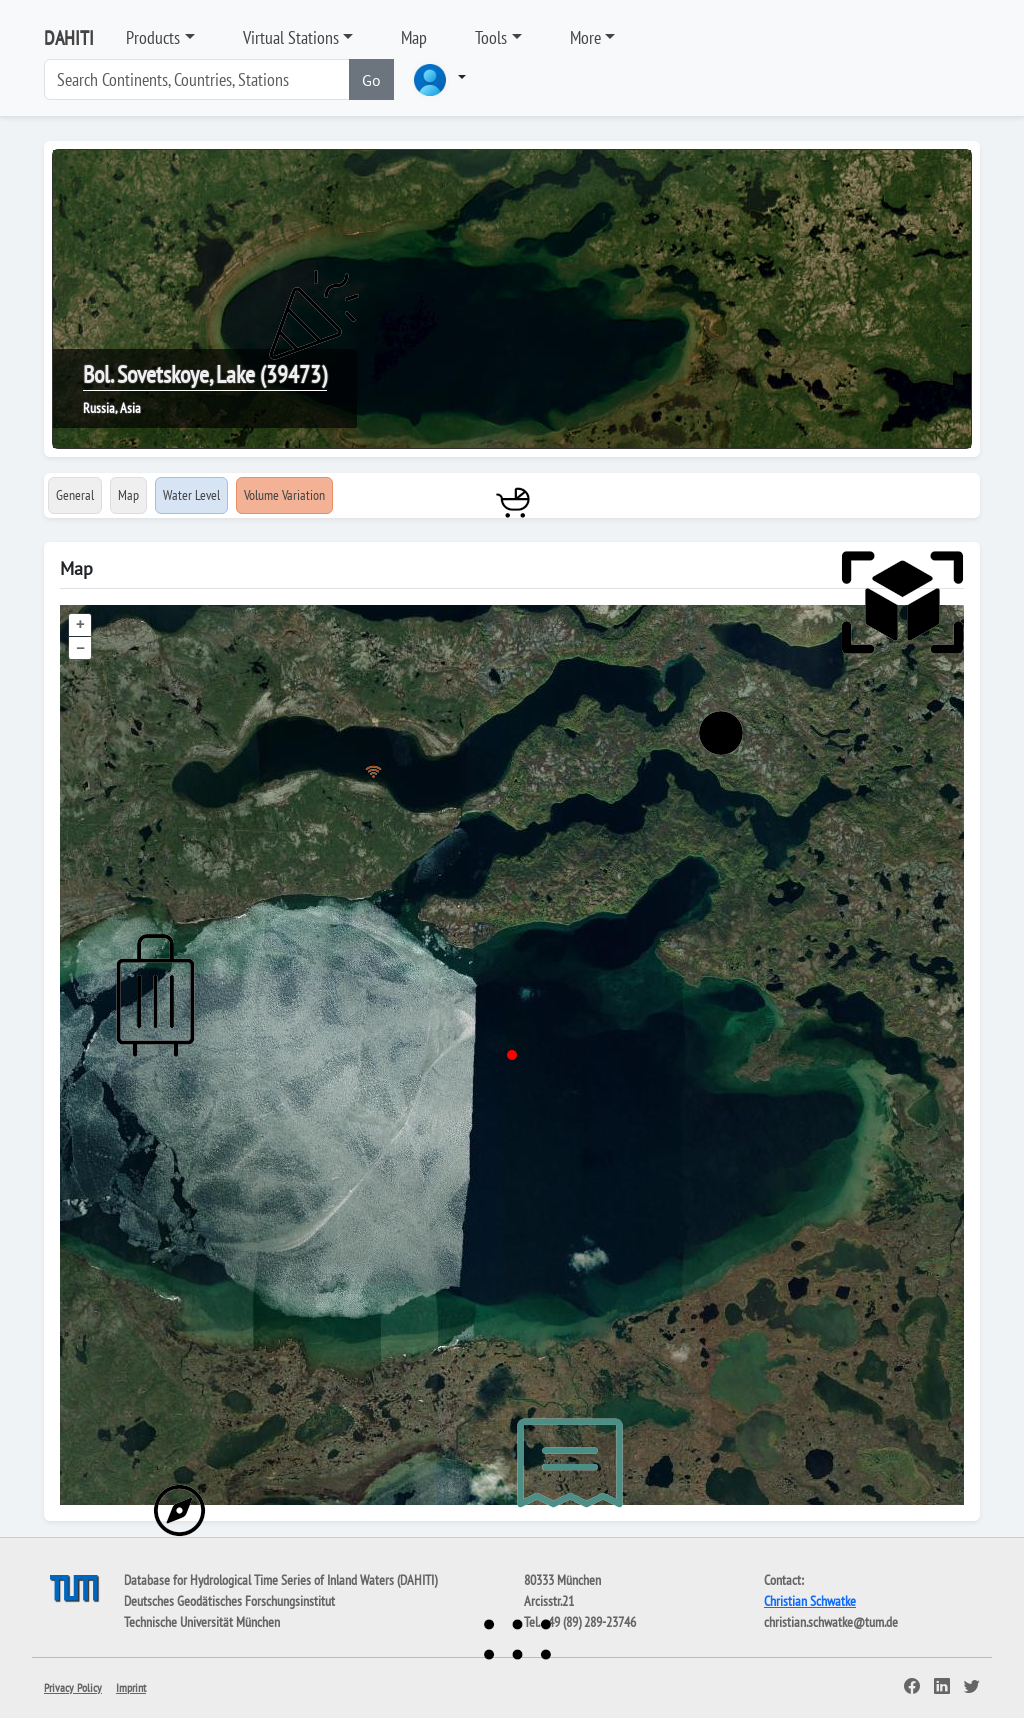 This screenshot has height=1718, width=1024. What do you see at coordinates (721, 733) in the screenshot?
I see `indicates recording in progress` at bounding box center [721, 733].